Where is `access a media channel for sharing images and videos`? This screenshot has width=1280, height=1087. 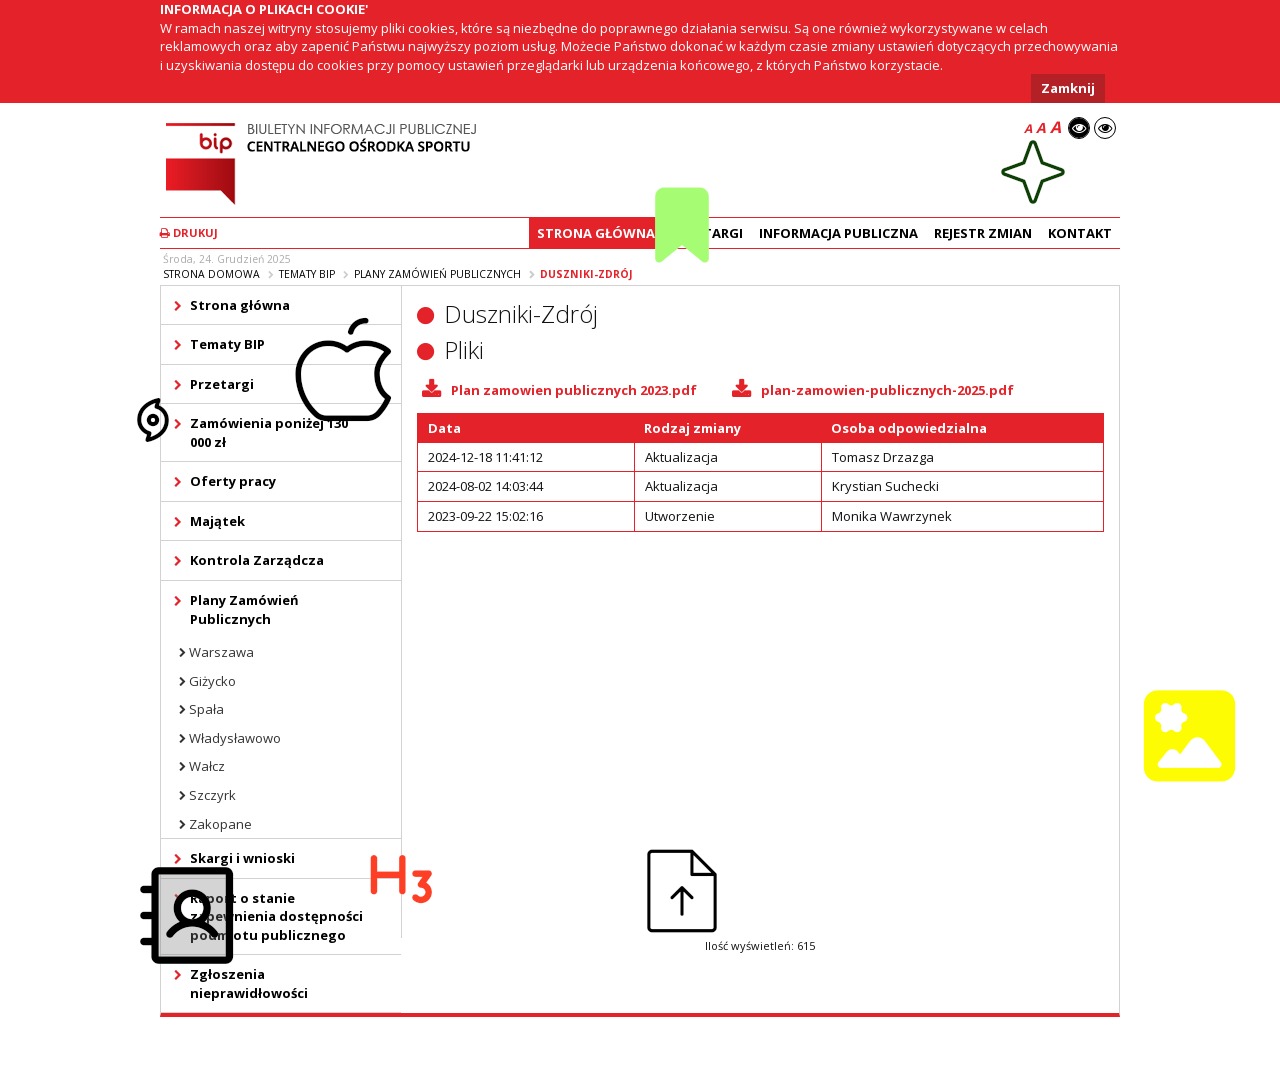
access a media channel for sharing images and videos is located at coordinates (1189, 735).